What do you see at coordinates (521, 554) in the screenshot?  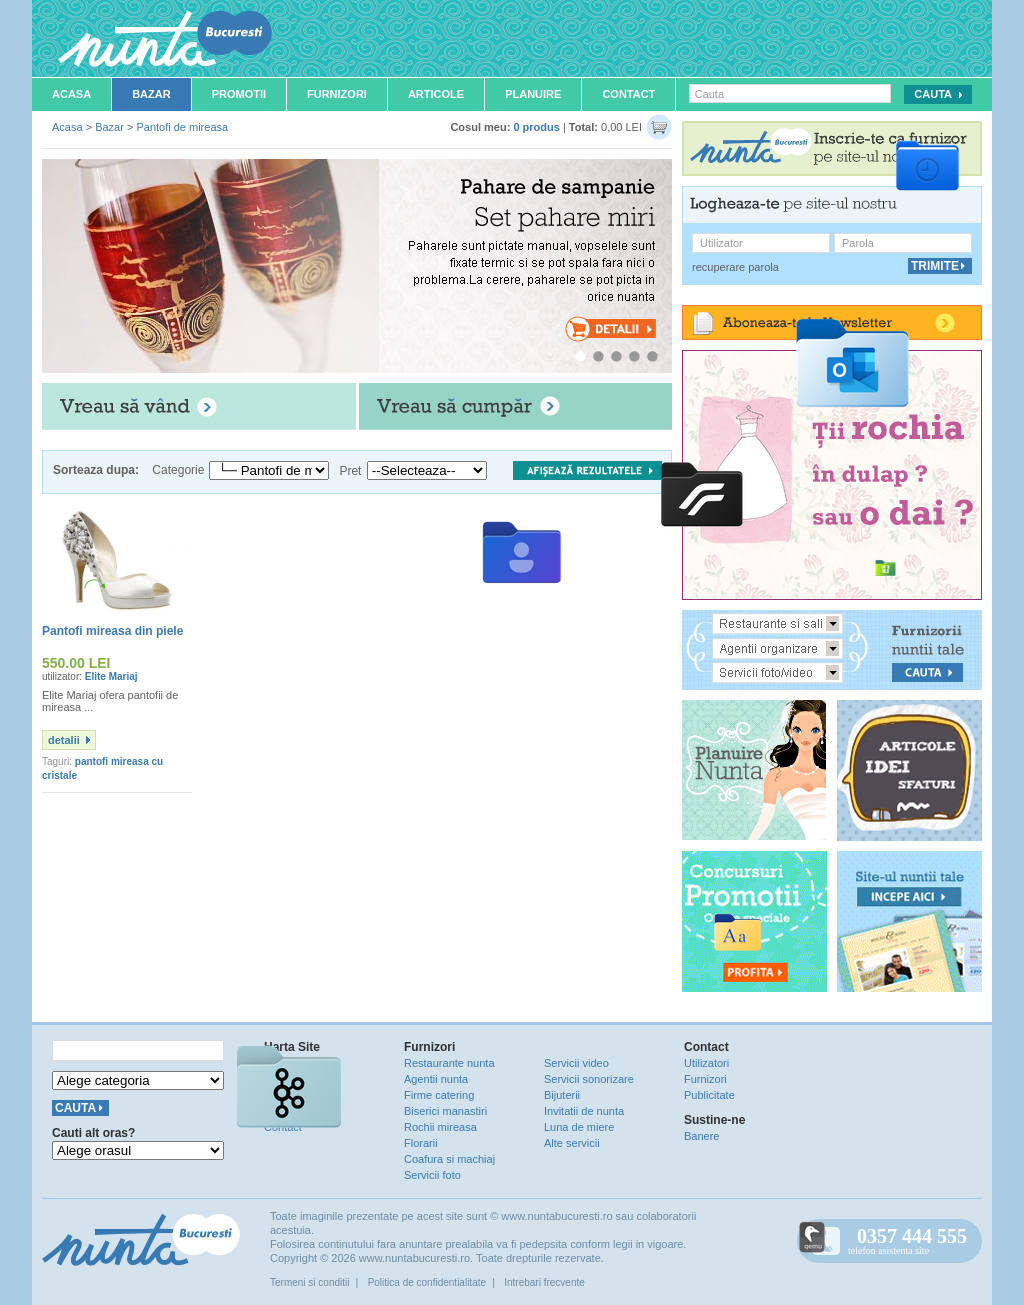 I see `open user profile folder` at bounding box center [521, 554].